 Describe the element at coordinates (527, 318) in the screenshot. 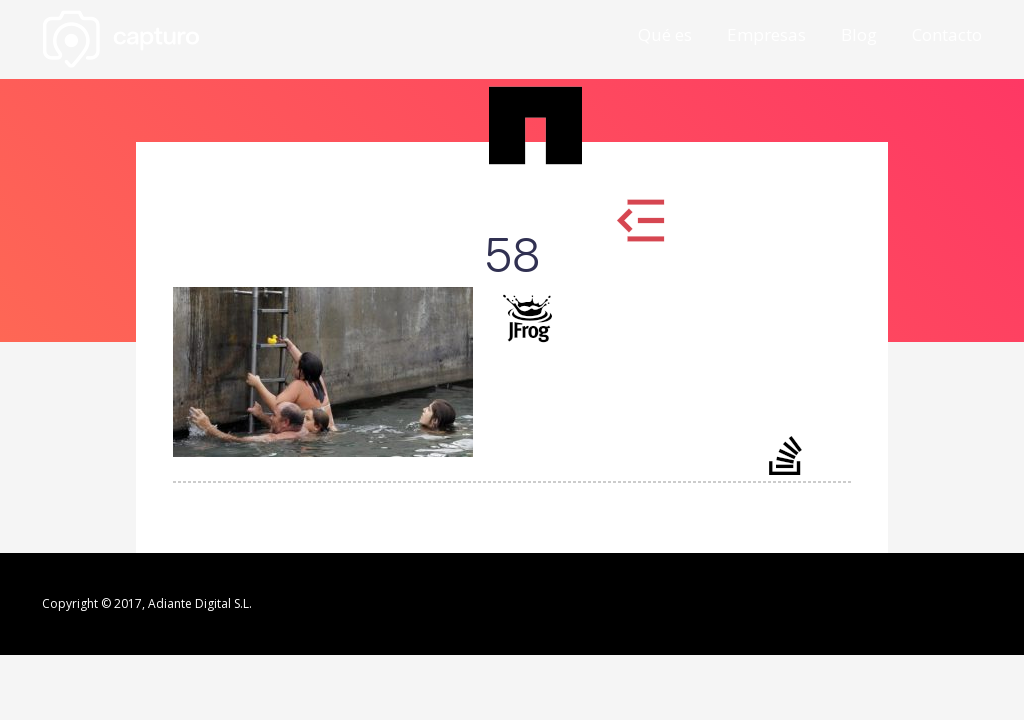

I see `navigate to JFrog DevOps platform` at that location.